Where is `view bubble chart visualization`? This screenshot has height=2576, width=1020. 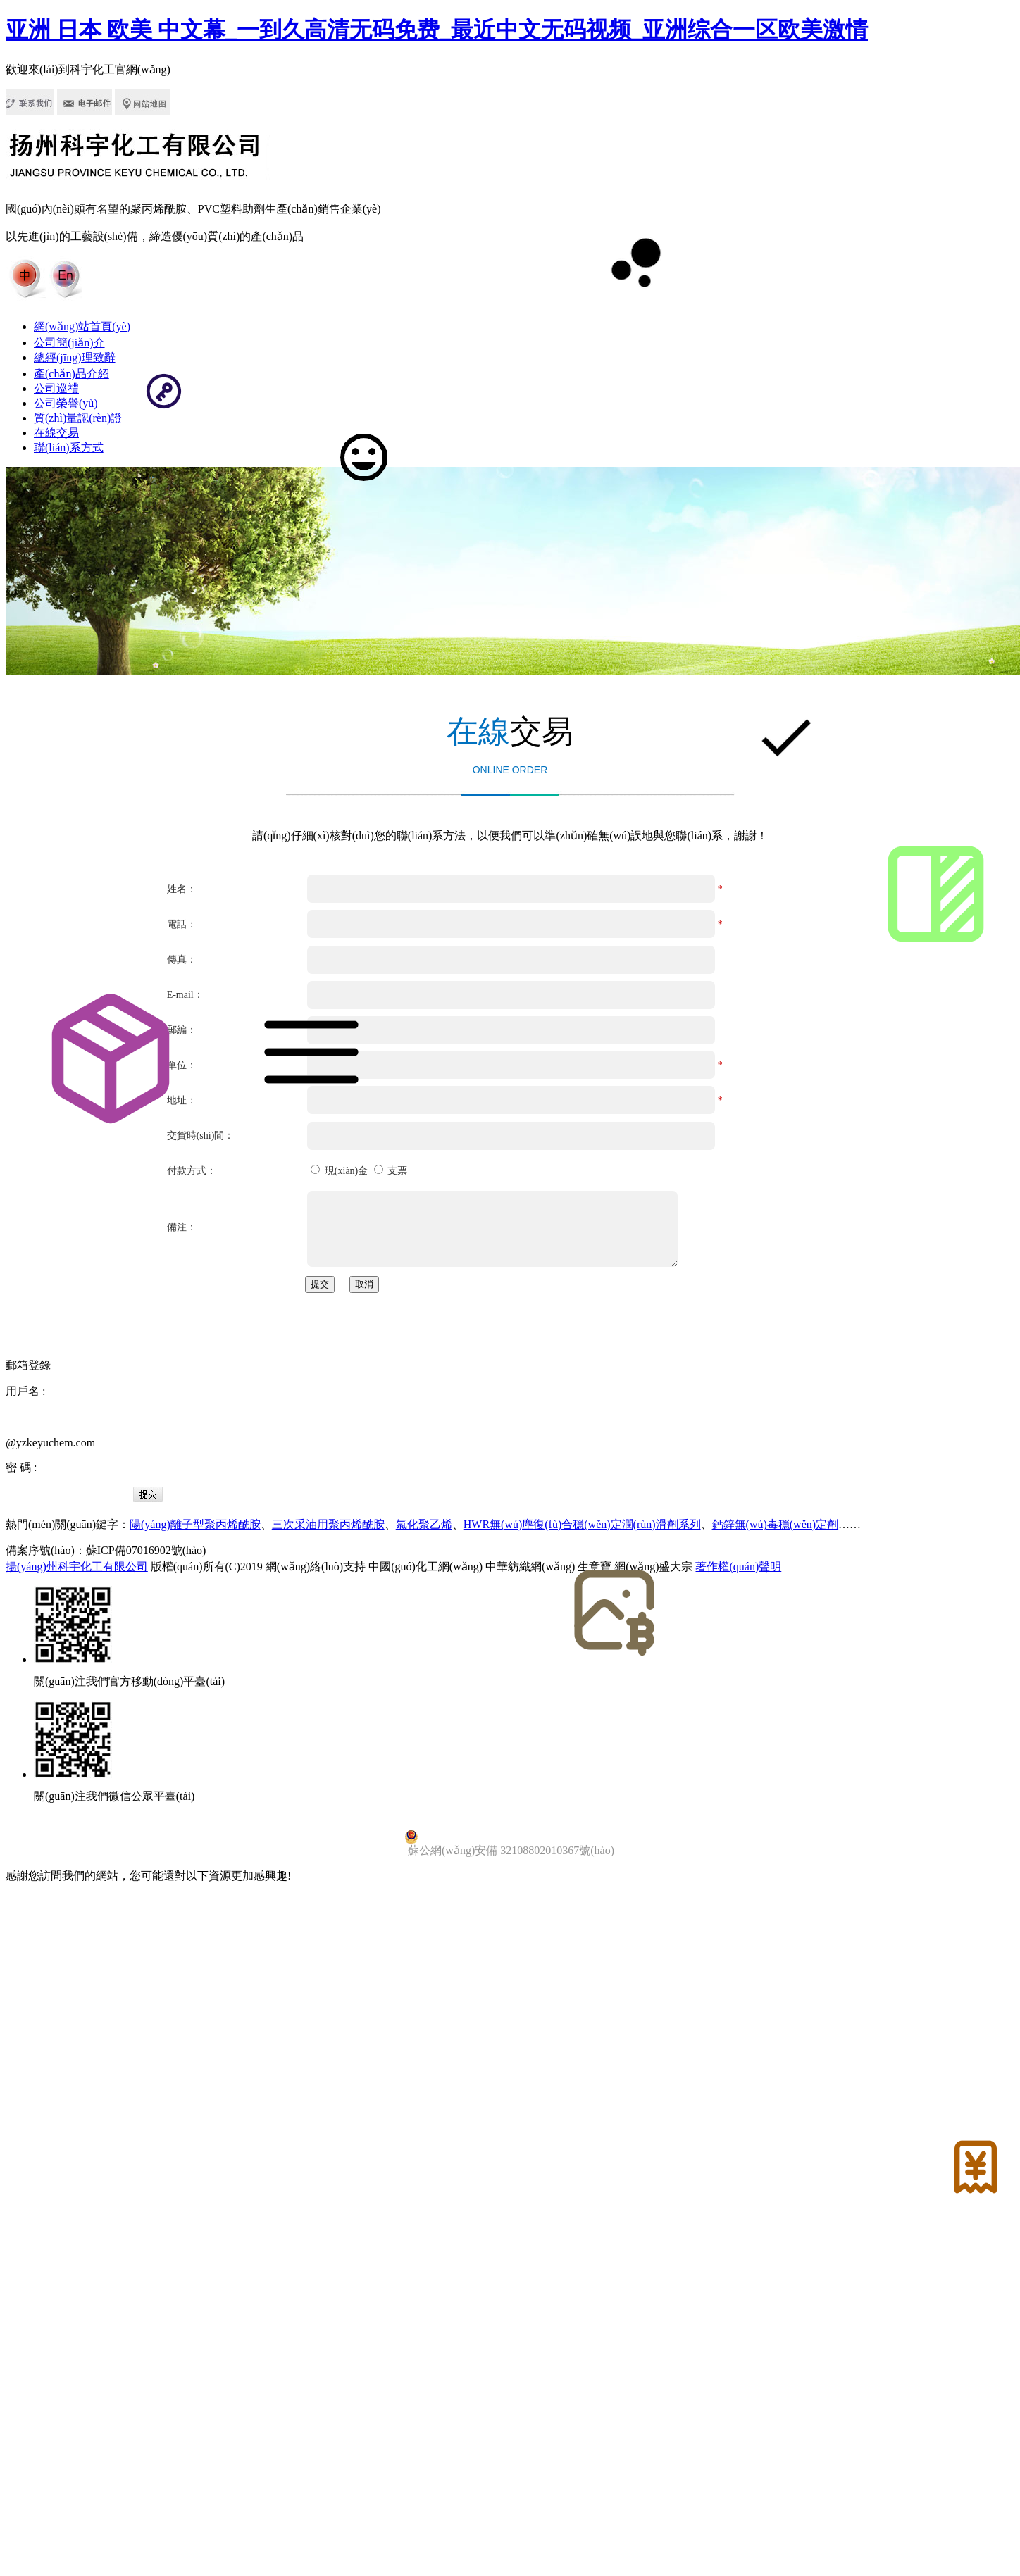
view bubble chart visualization is located at coordinates (636, 263).